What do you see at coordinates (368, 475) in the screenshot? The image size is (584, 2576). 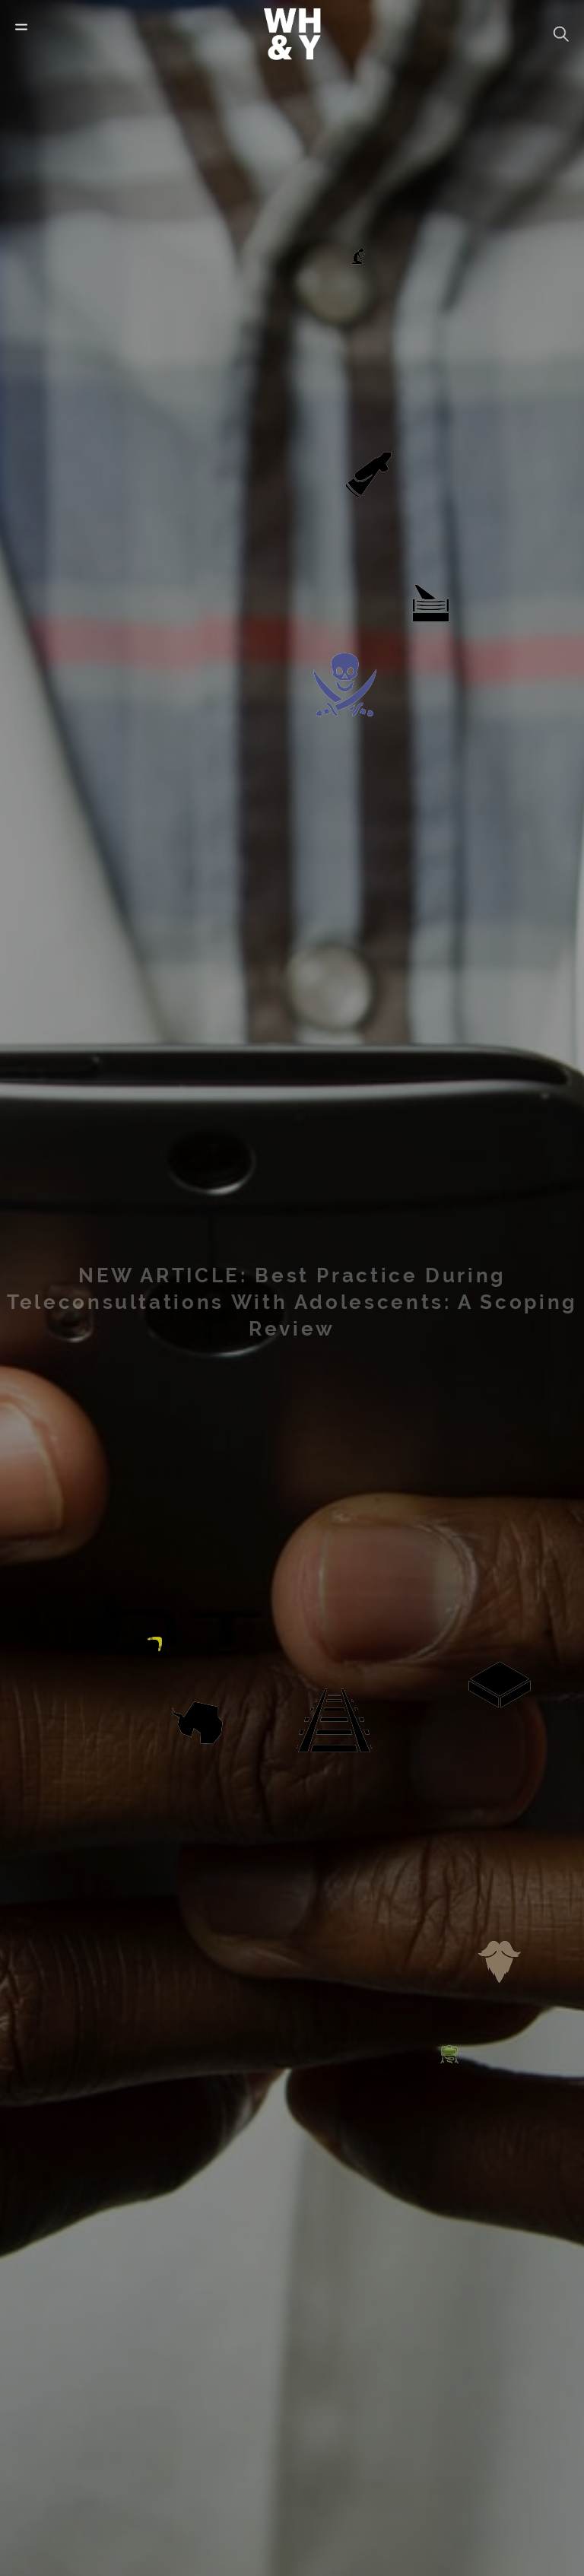 I see `select or equip weapon attachment` at bounding box center [368, 475].